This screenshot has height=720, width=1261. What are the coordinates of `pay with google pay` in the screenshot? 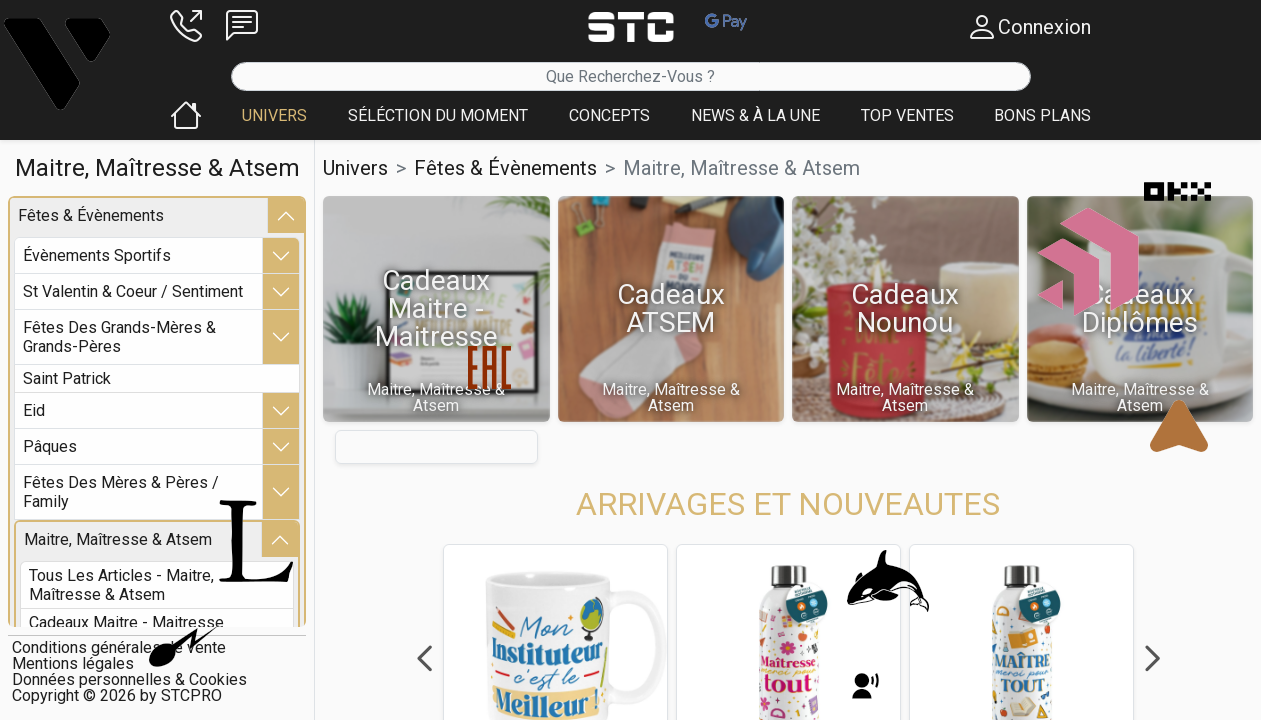 It's located at (726, 22).